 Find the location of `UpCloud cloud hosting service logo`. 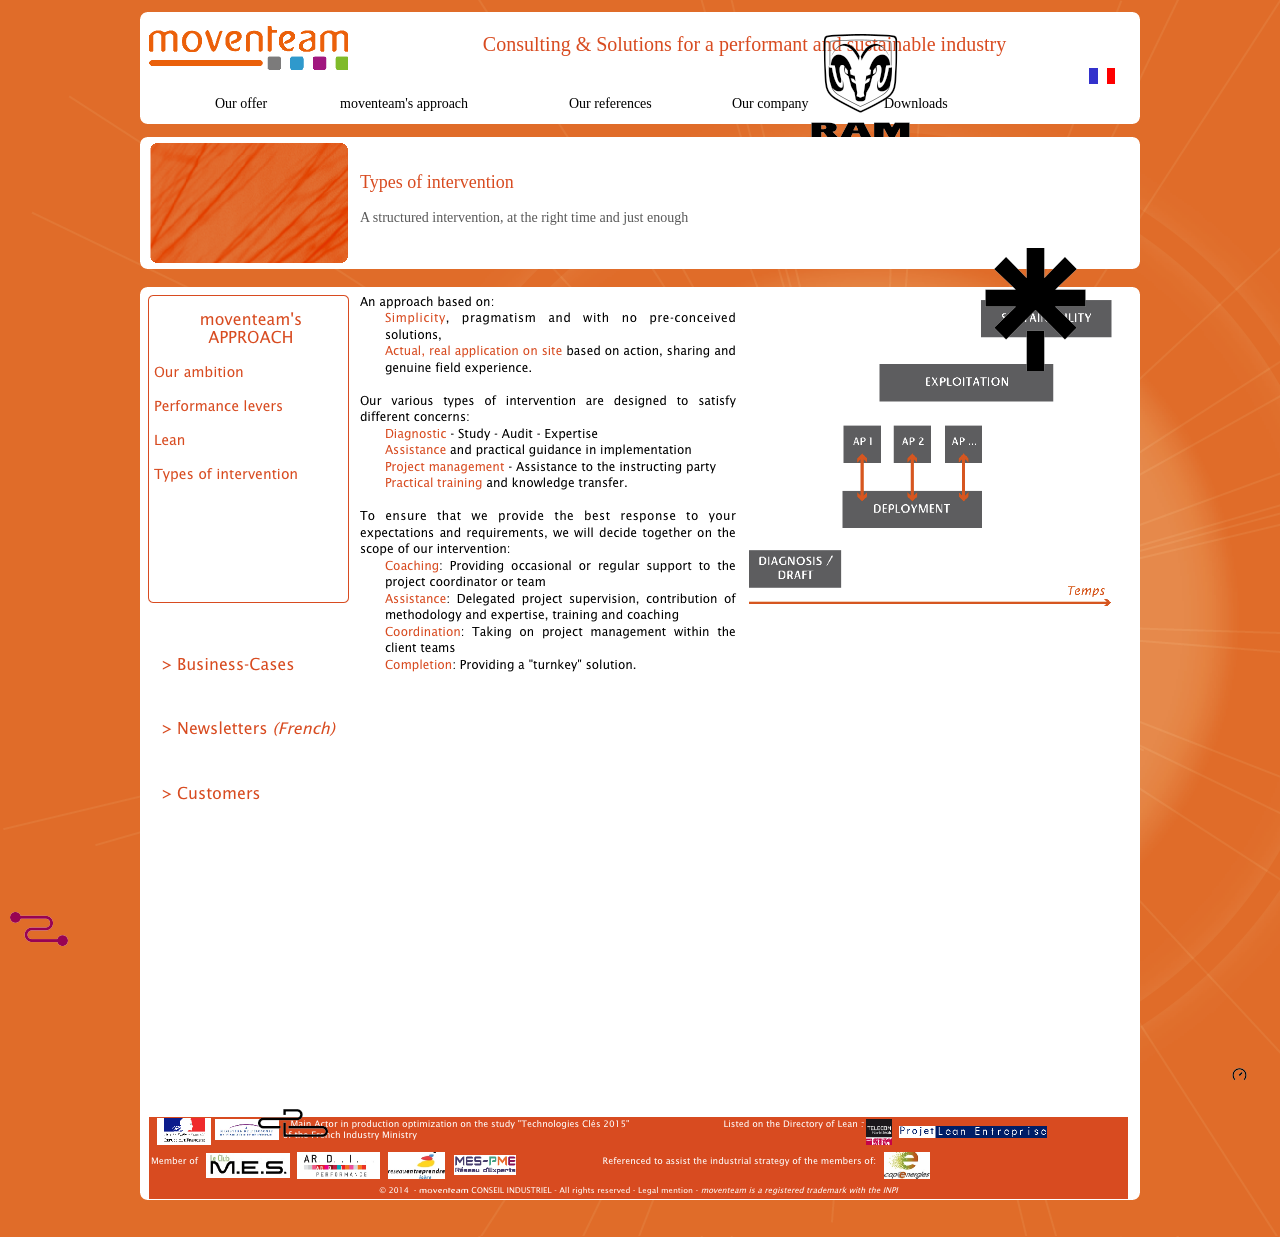

UpCloud cloud hosting service logo is located at coordinates (293, 1123).